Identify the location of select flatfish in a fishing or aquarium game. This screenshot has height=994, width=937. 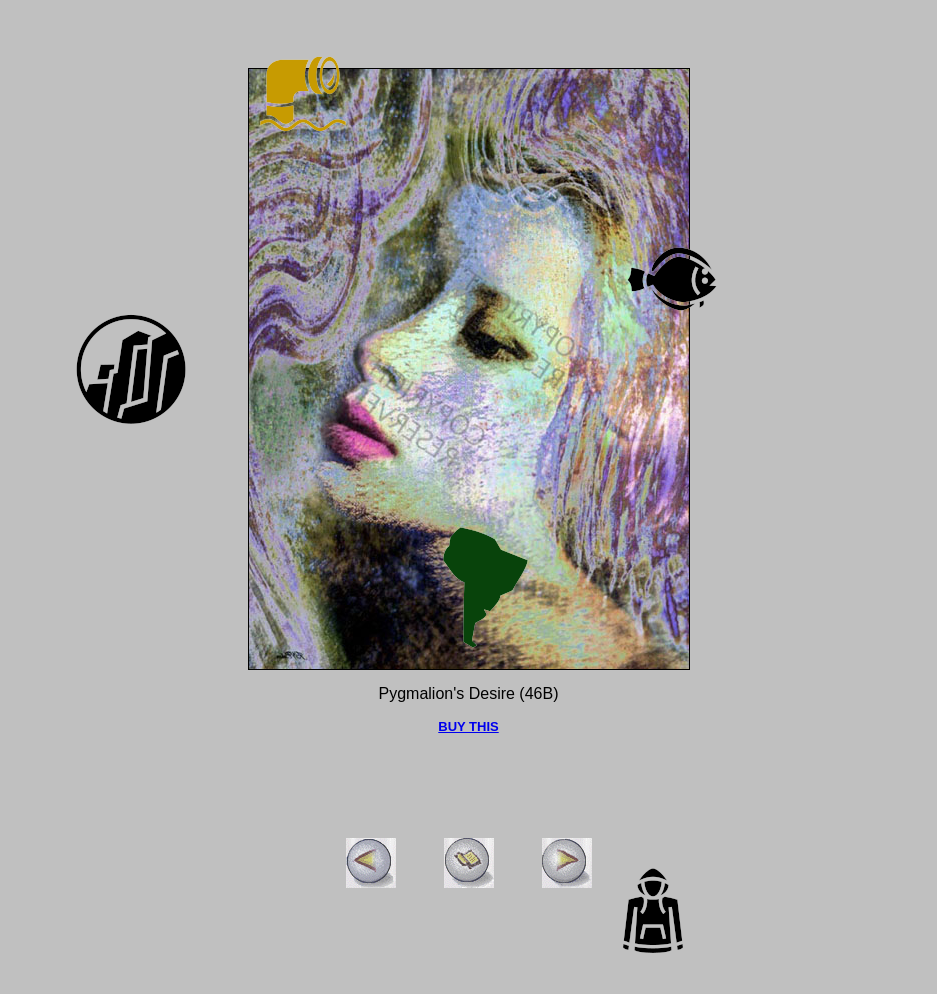
(672, 279).